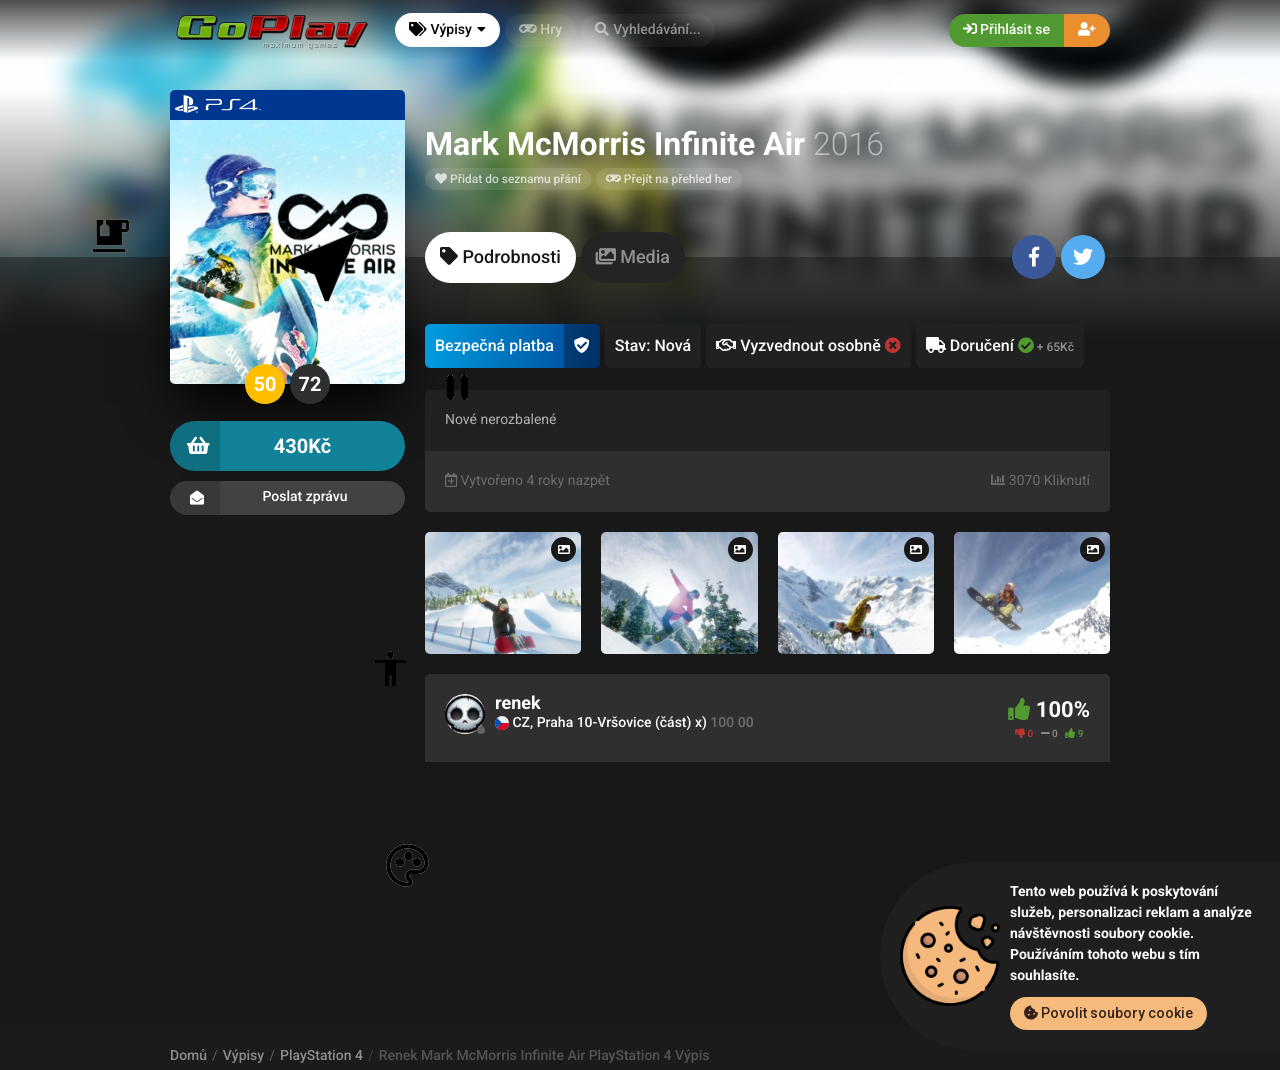 The height and width of the screenshot is (1070, 1280). I want to click on pause media playback, so click(457, 387).